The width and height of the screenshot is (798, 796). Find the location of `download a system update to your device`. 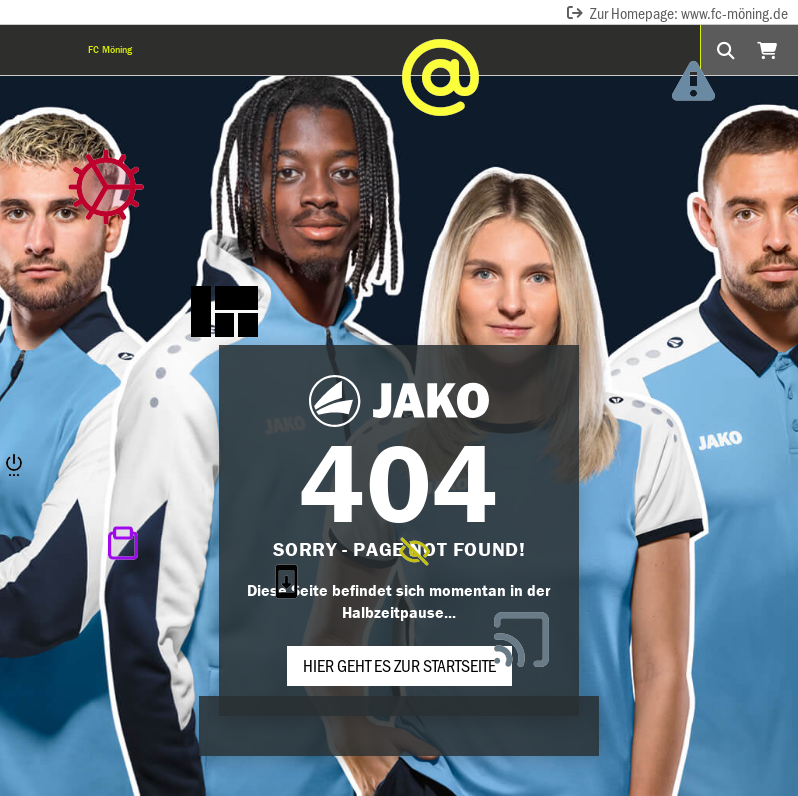

download a system update to your device is located at coordinates (286, 581).